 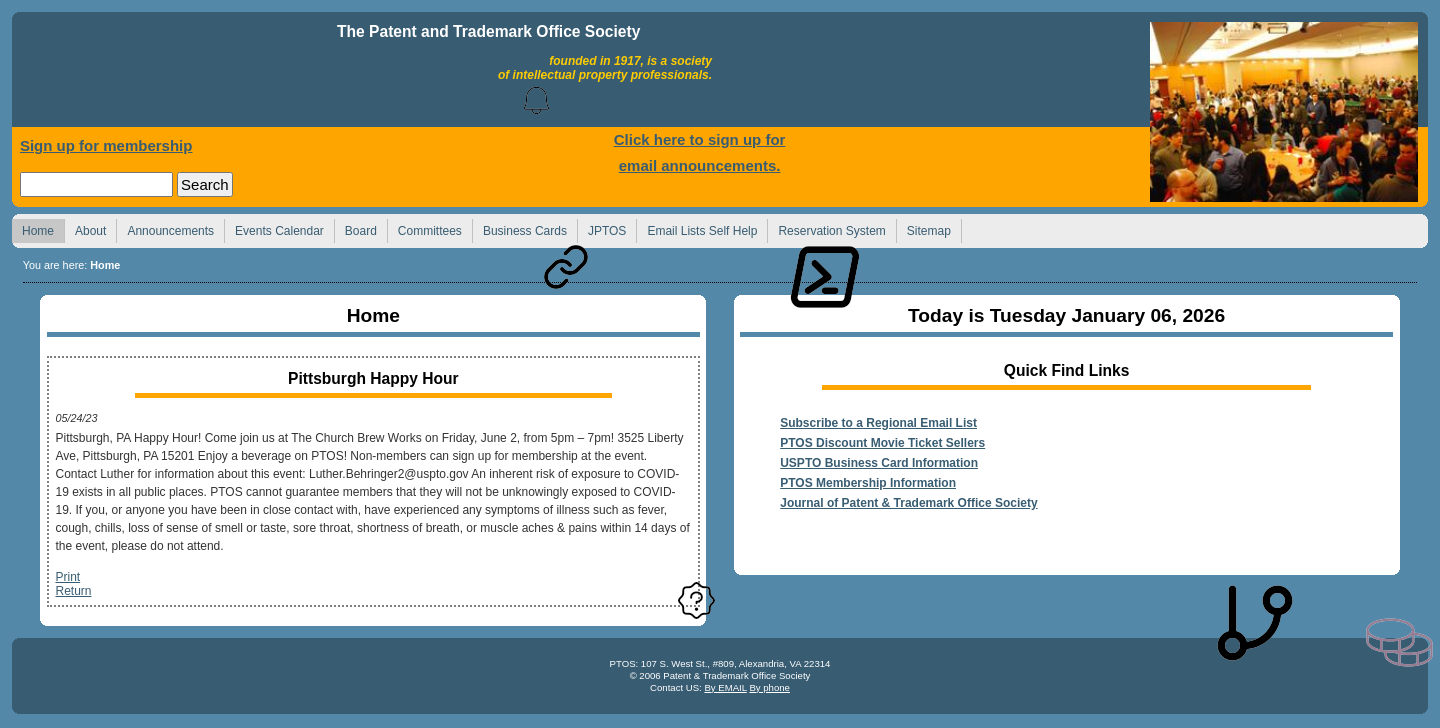 I want to click on open powershell terminal, so click(x=825, y=277).